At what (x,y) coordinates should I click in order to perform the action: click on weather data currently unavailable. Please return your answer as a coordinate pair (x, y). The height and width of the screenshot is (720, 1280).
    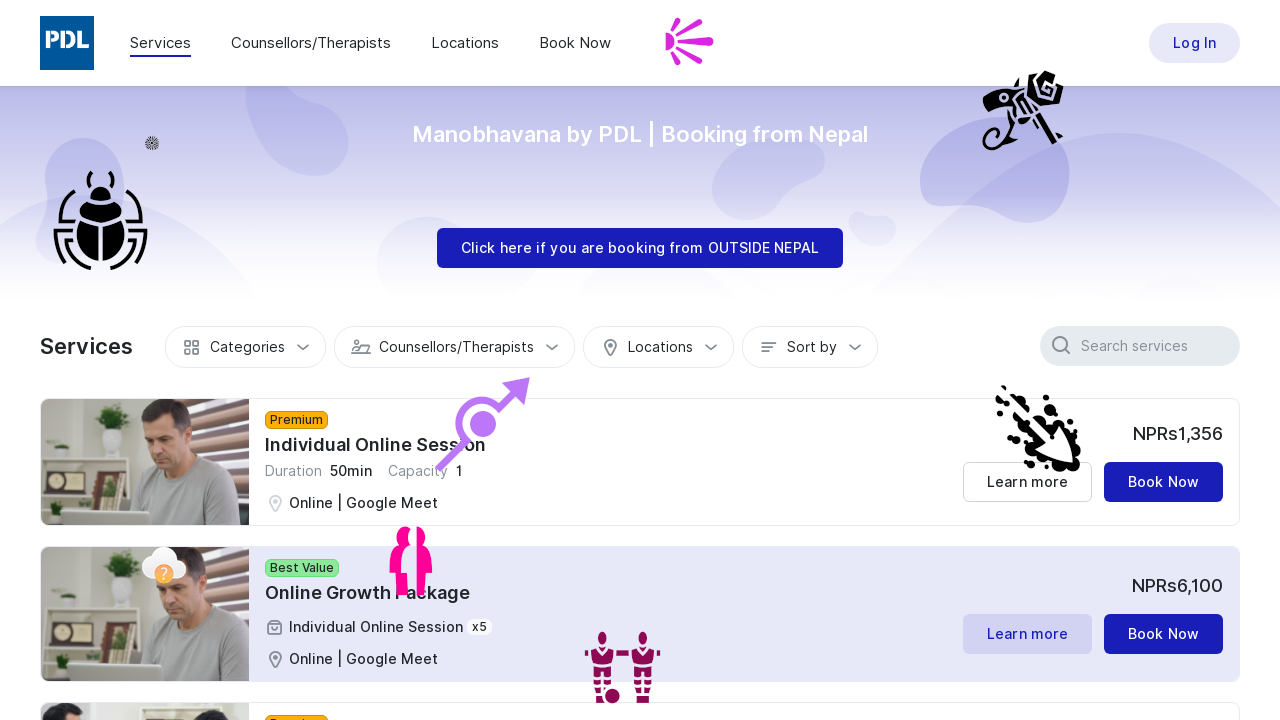
    Looking at the image, I should click on (164, 565).